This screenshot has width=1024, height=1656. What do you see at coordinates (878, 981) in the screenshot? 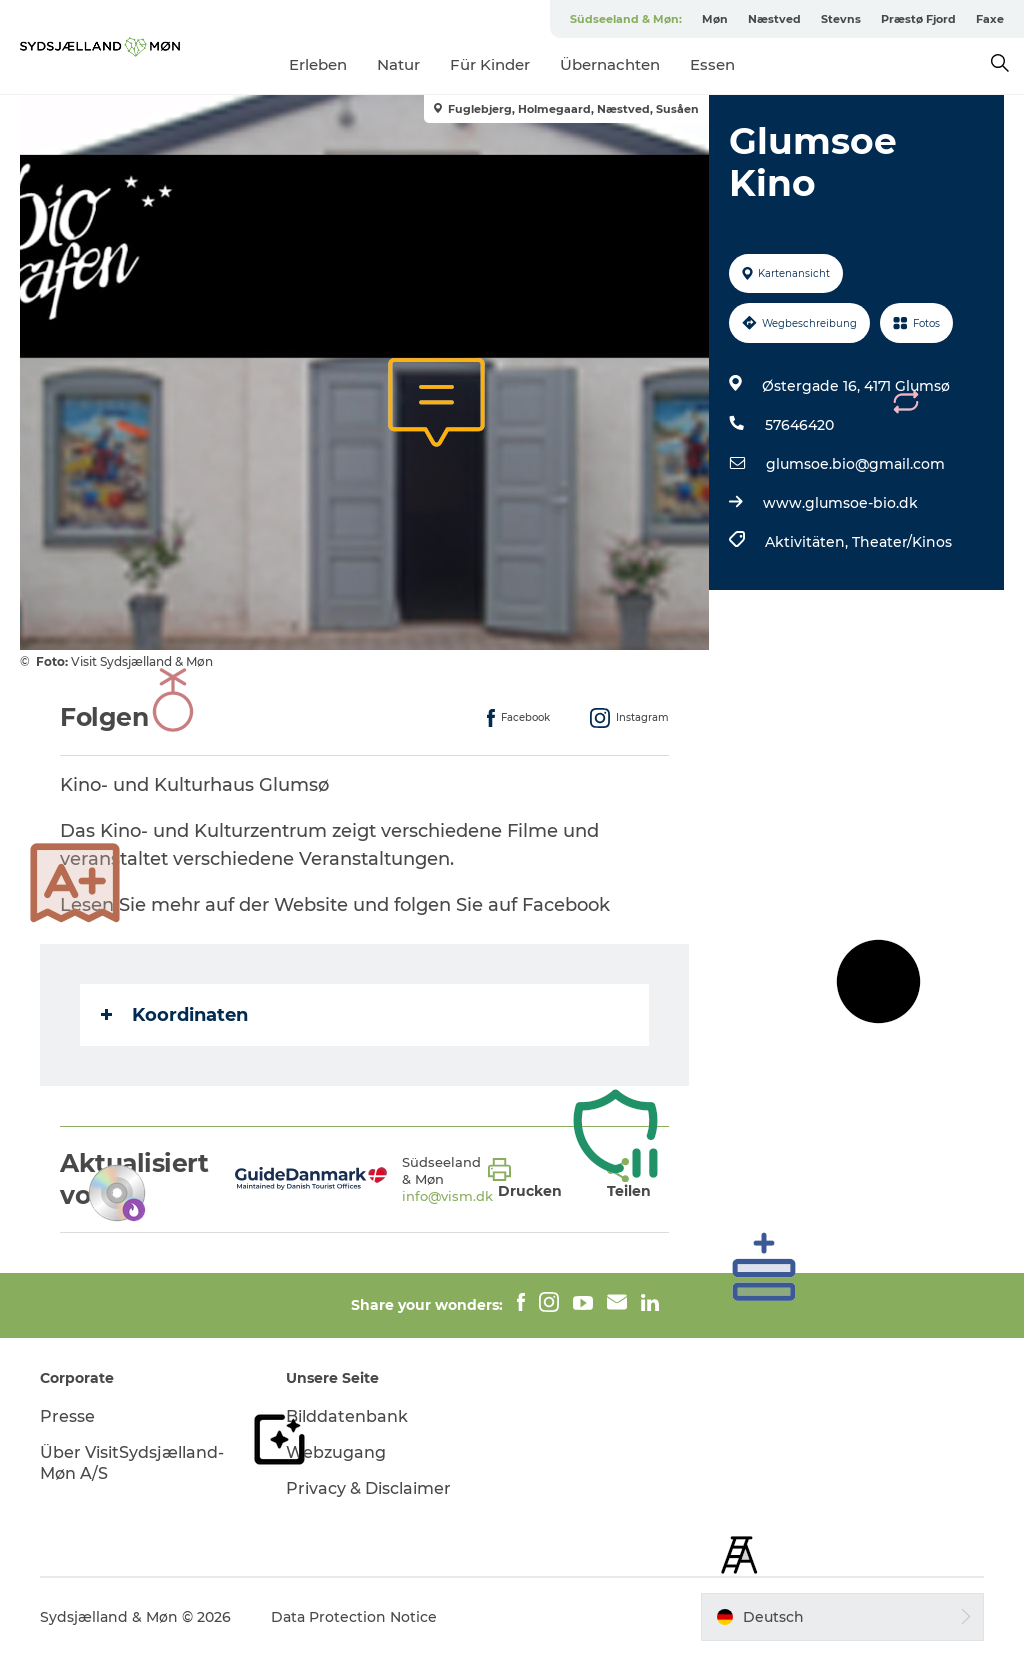
I see `confirm or complete an action` at bounding box center [878, 981].